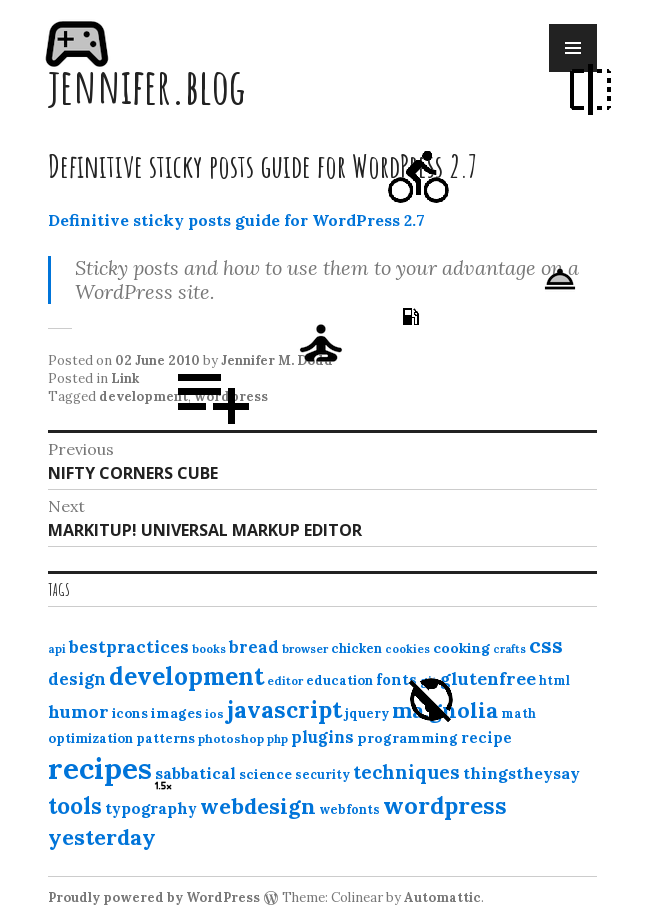  I want to click on indicates content is not publicly visible, so click(431, 699).